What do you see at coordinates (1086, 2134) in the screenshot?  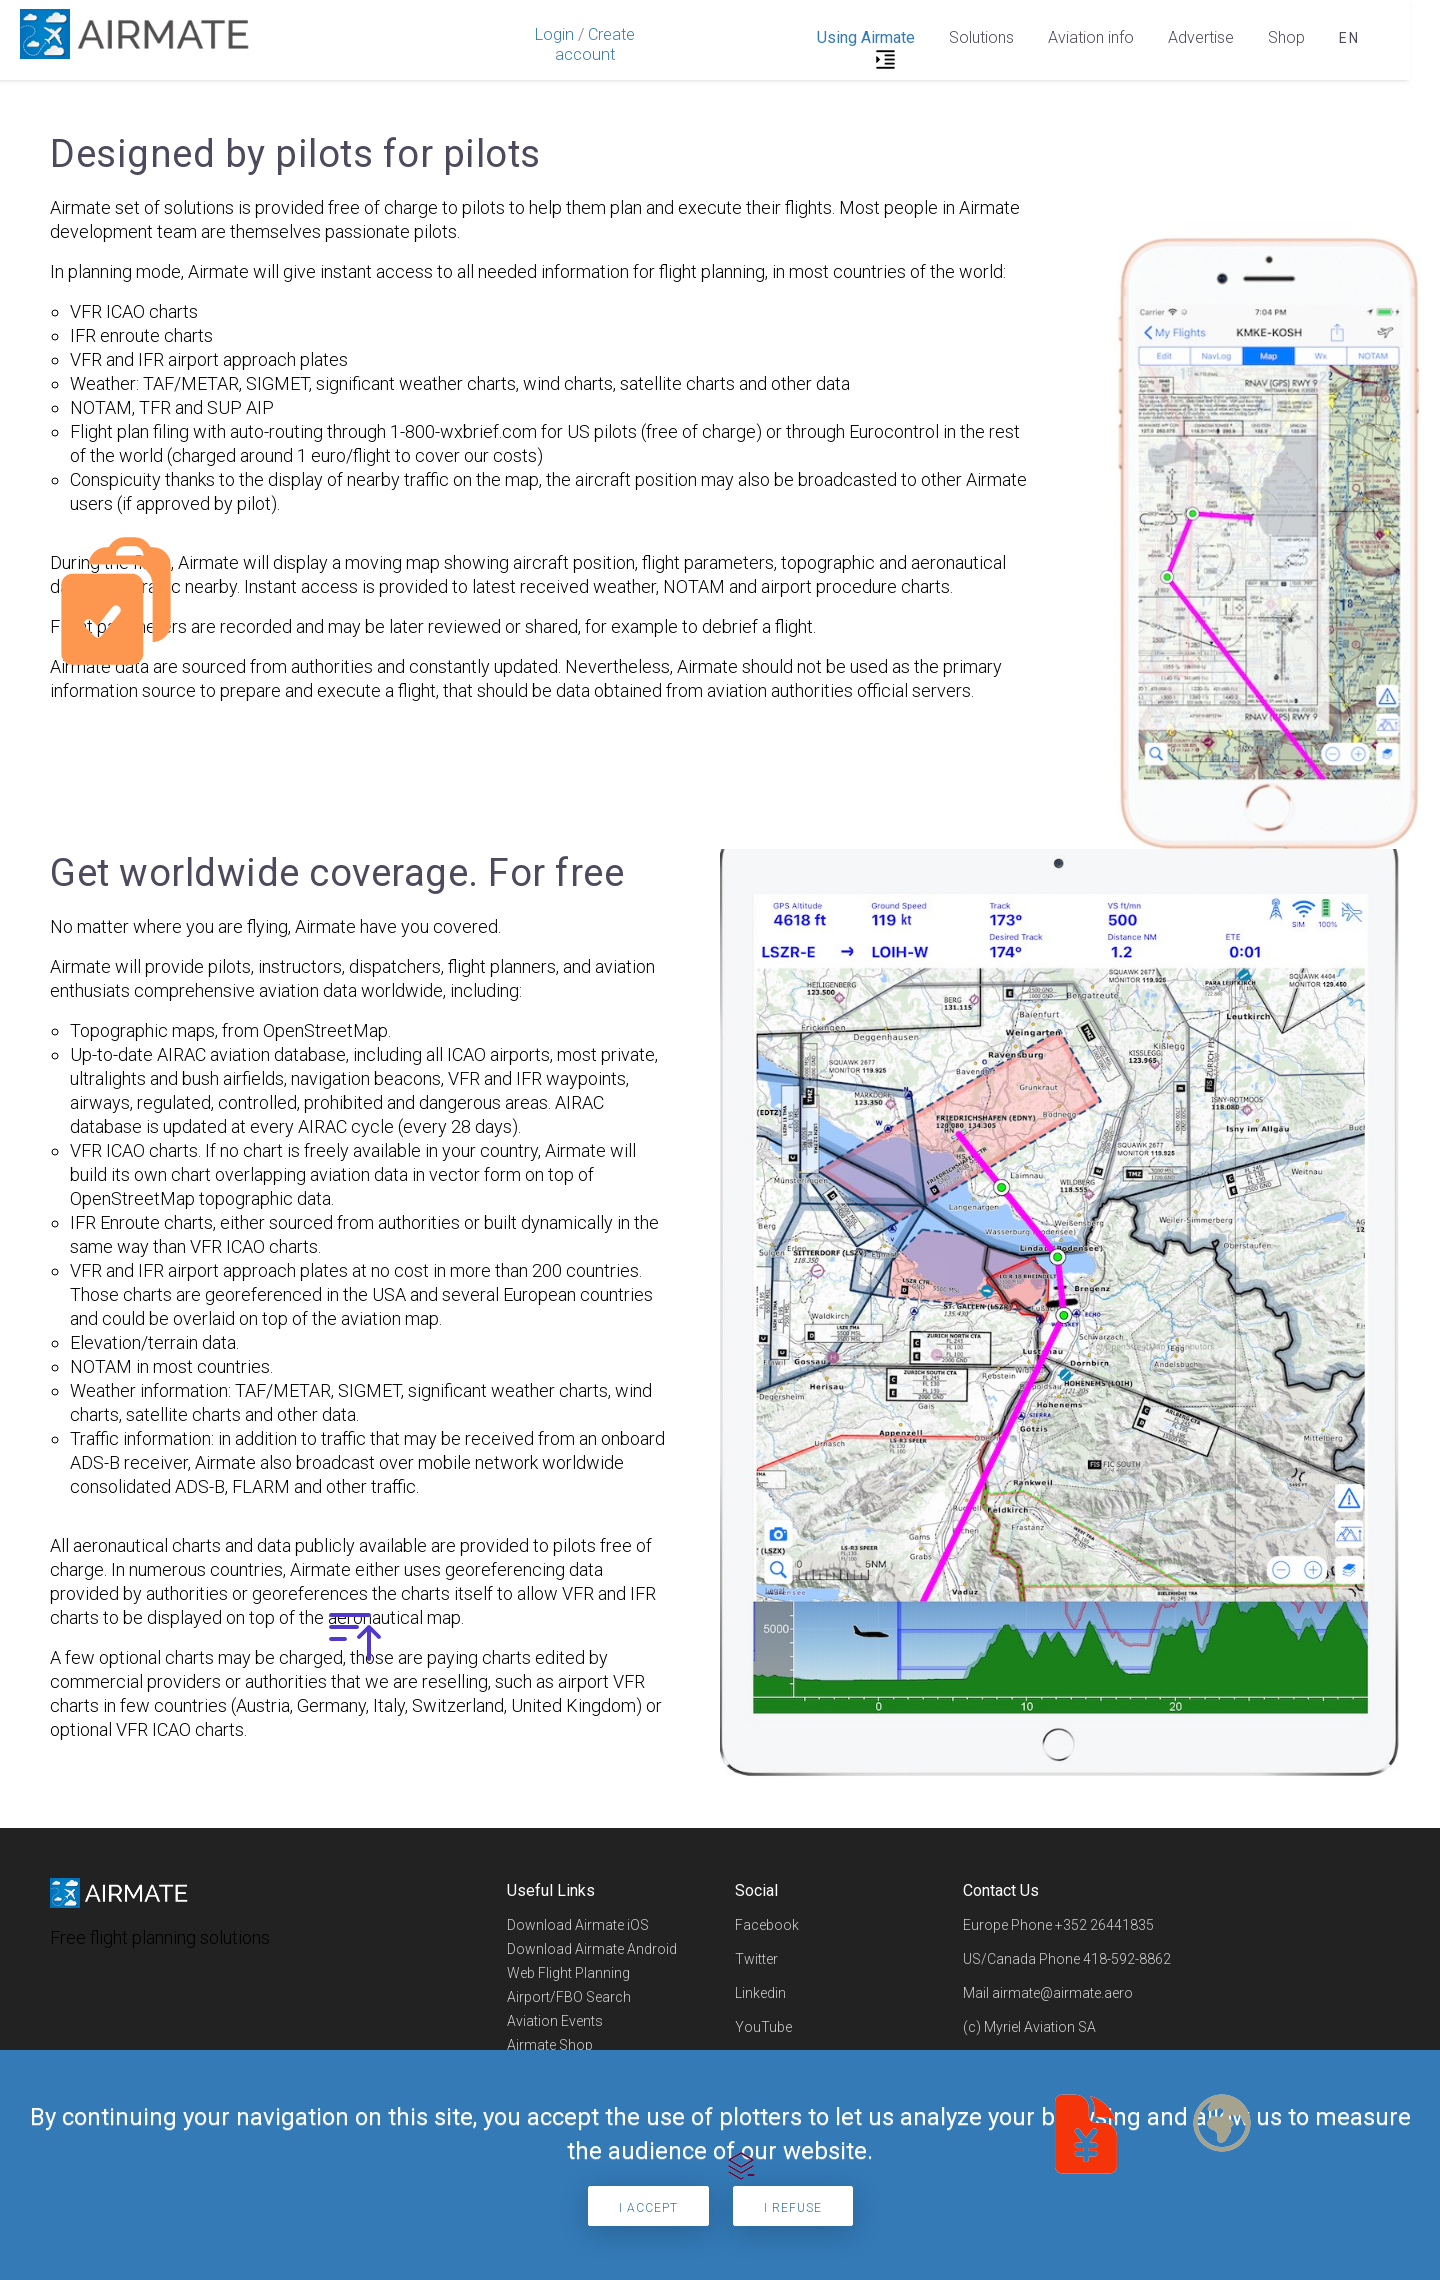 I see `view yen currency document` at bounding box center [1086, 2134].